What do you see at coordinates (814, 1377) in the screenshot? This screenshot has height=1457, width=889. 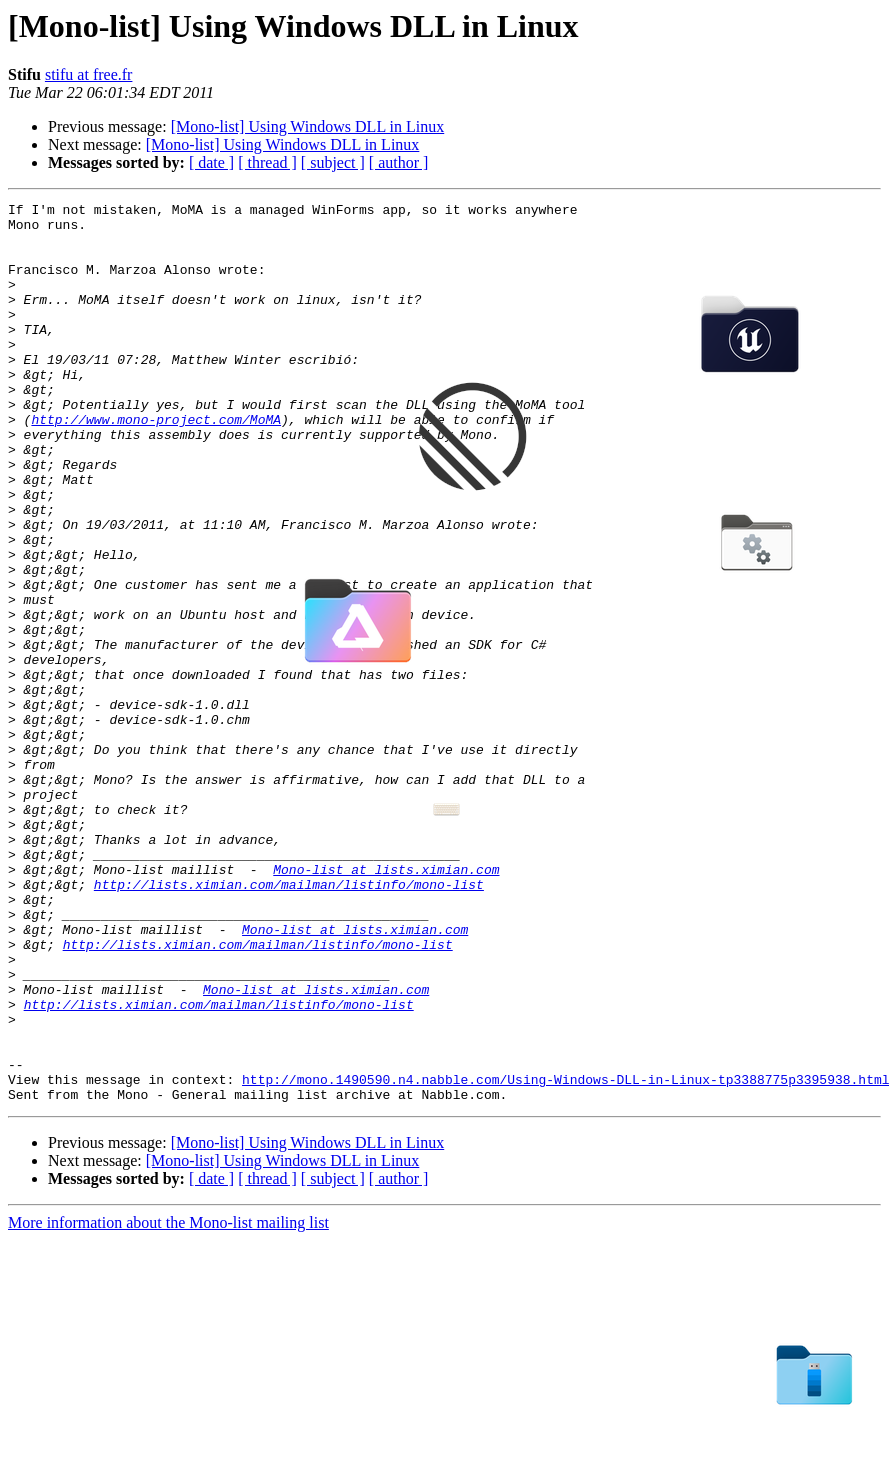 I see `open folder containing USB drive files` at bounding box center [814, 1377].